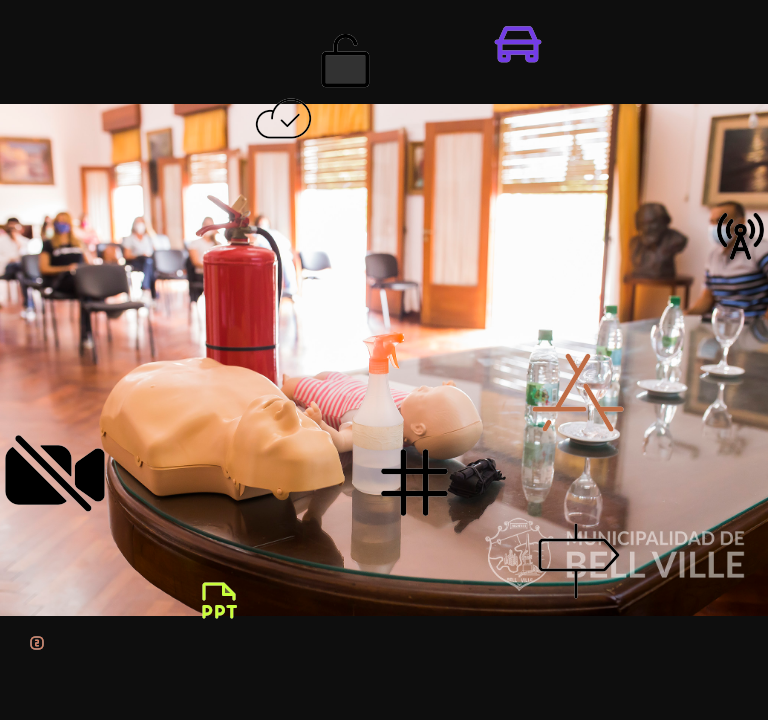 This screenshot has height=720, width=768. I want to click on access vehicle or driving settings, so click(518, 45).